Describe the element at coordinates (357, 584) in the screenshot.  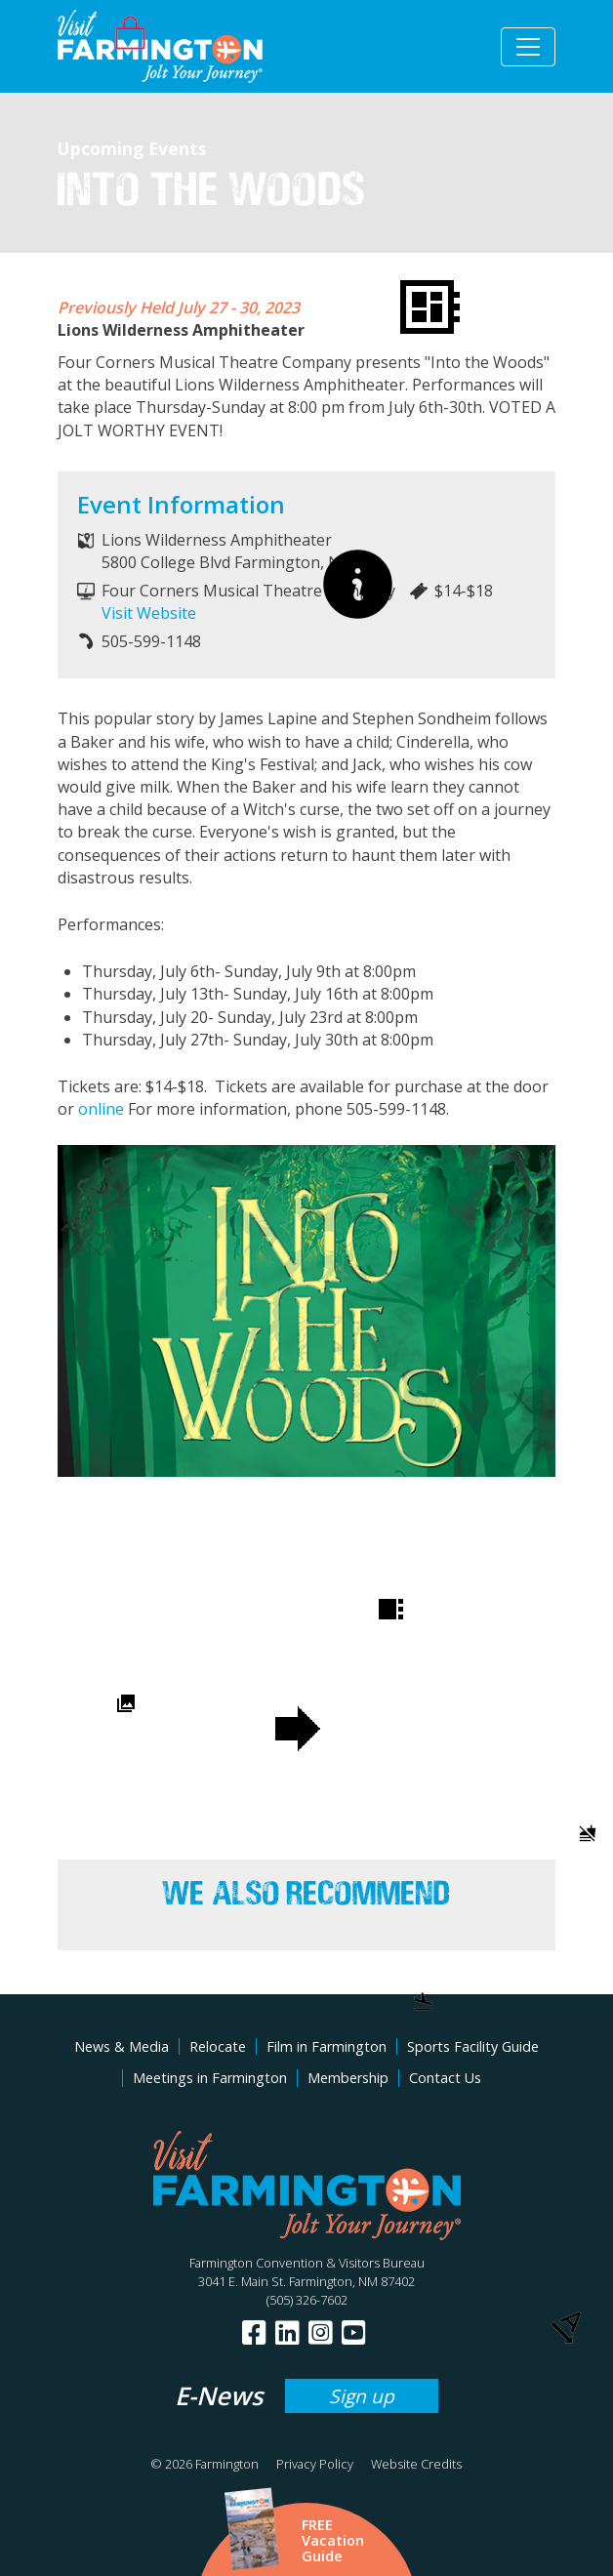
I see `view more information or details` at that location.